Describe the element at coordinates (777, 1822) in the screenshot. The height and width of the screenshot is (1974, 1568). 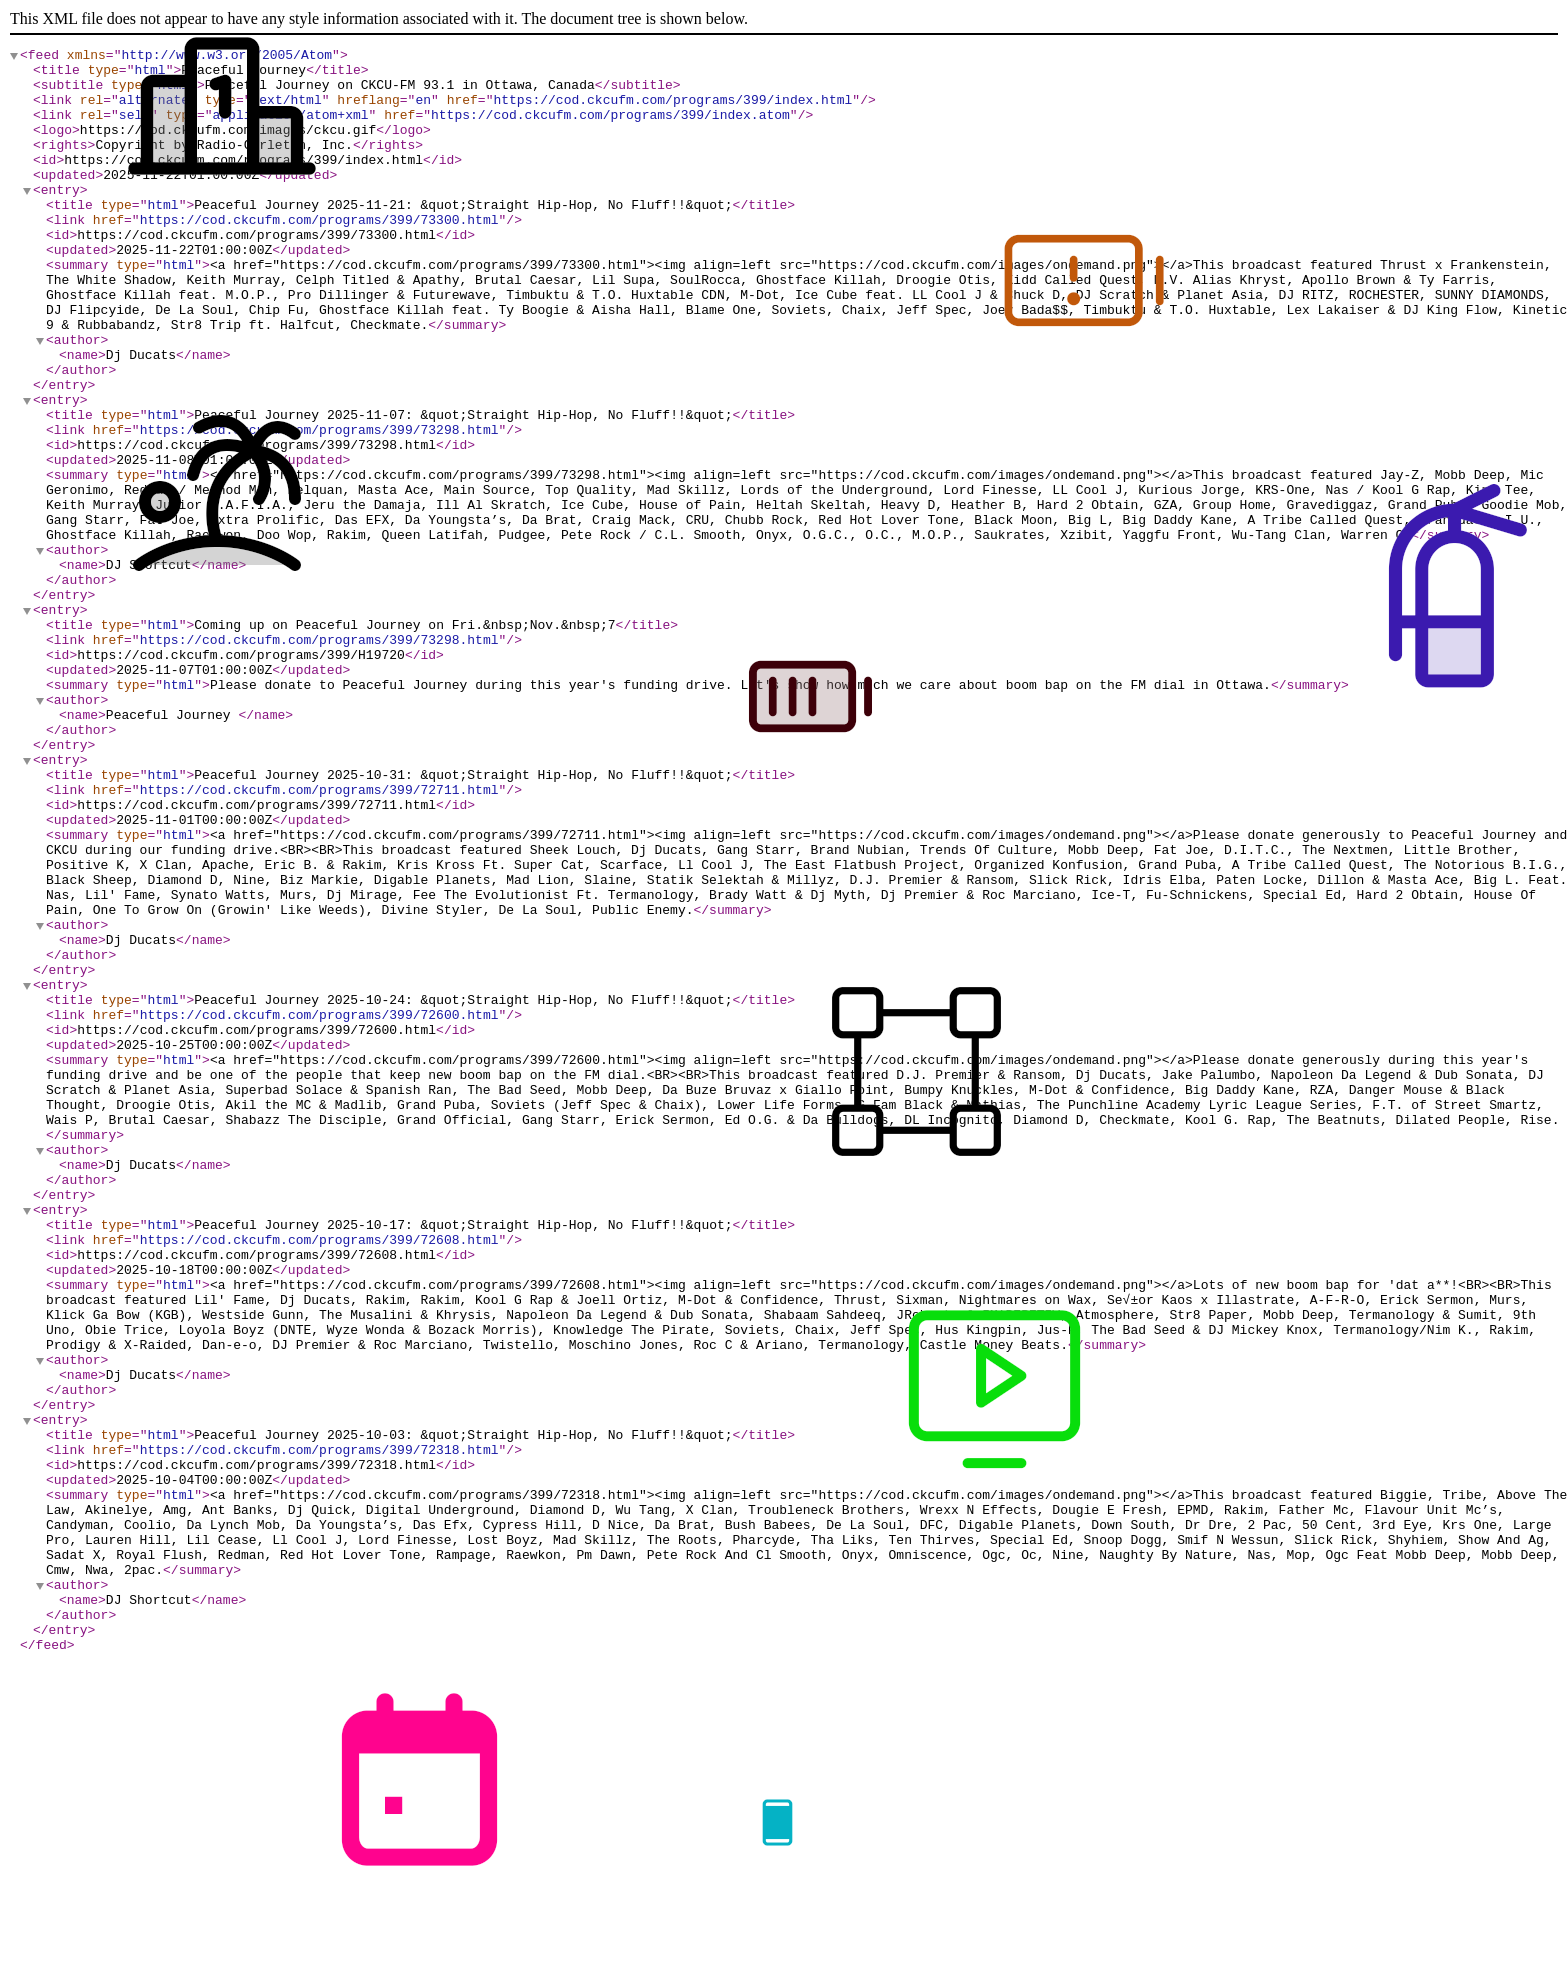
I see `view mobile device settings` at that location.